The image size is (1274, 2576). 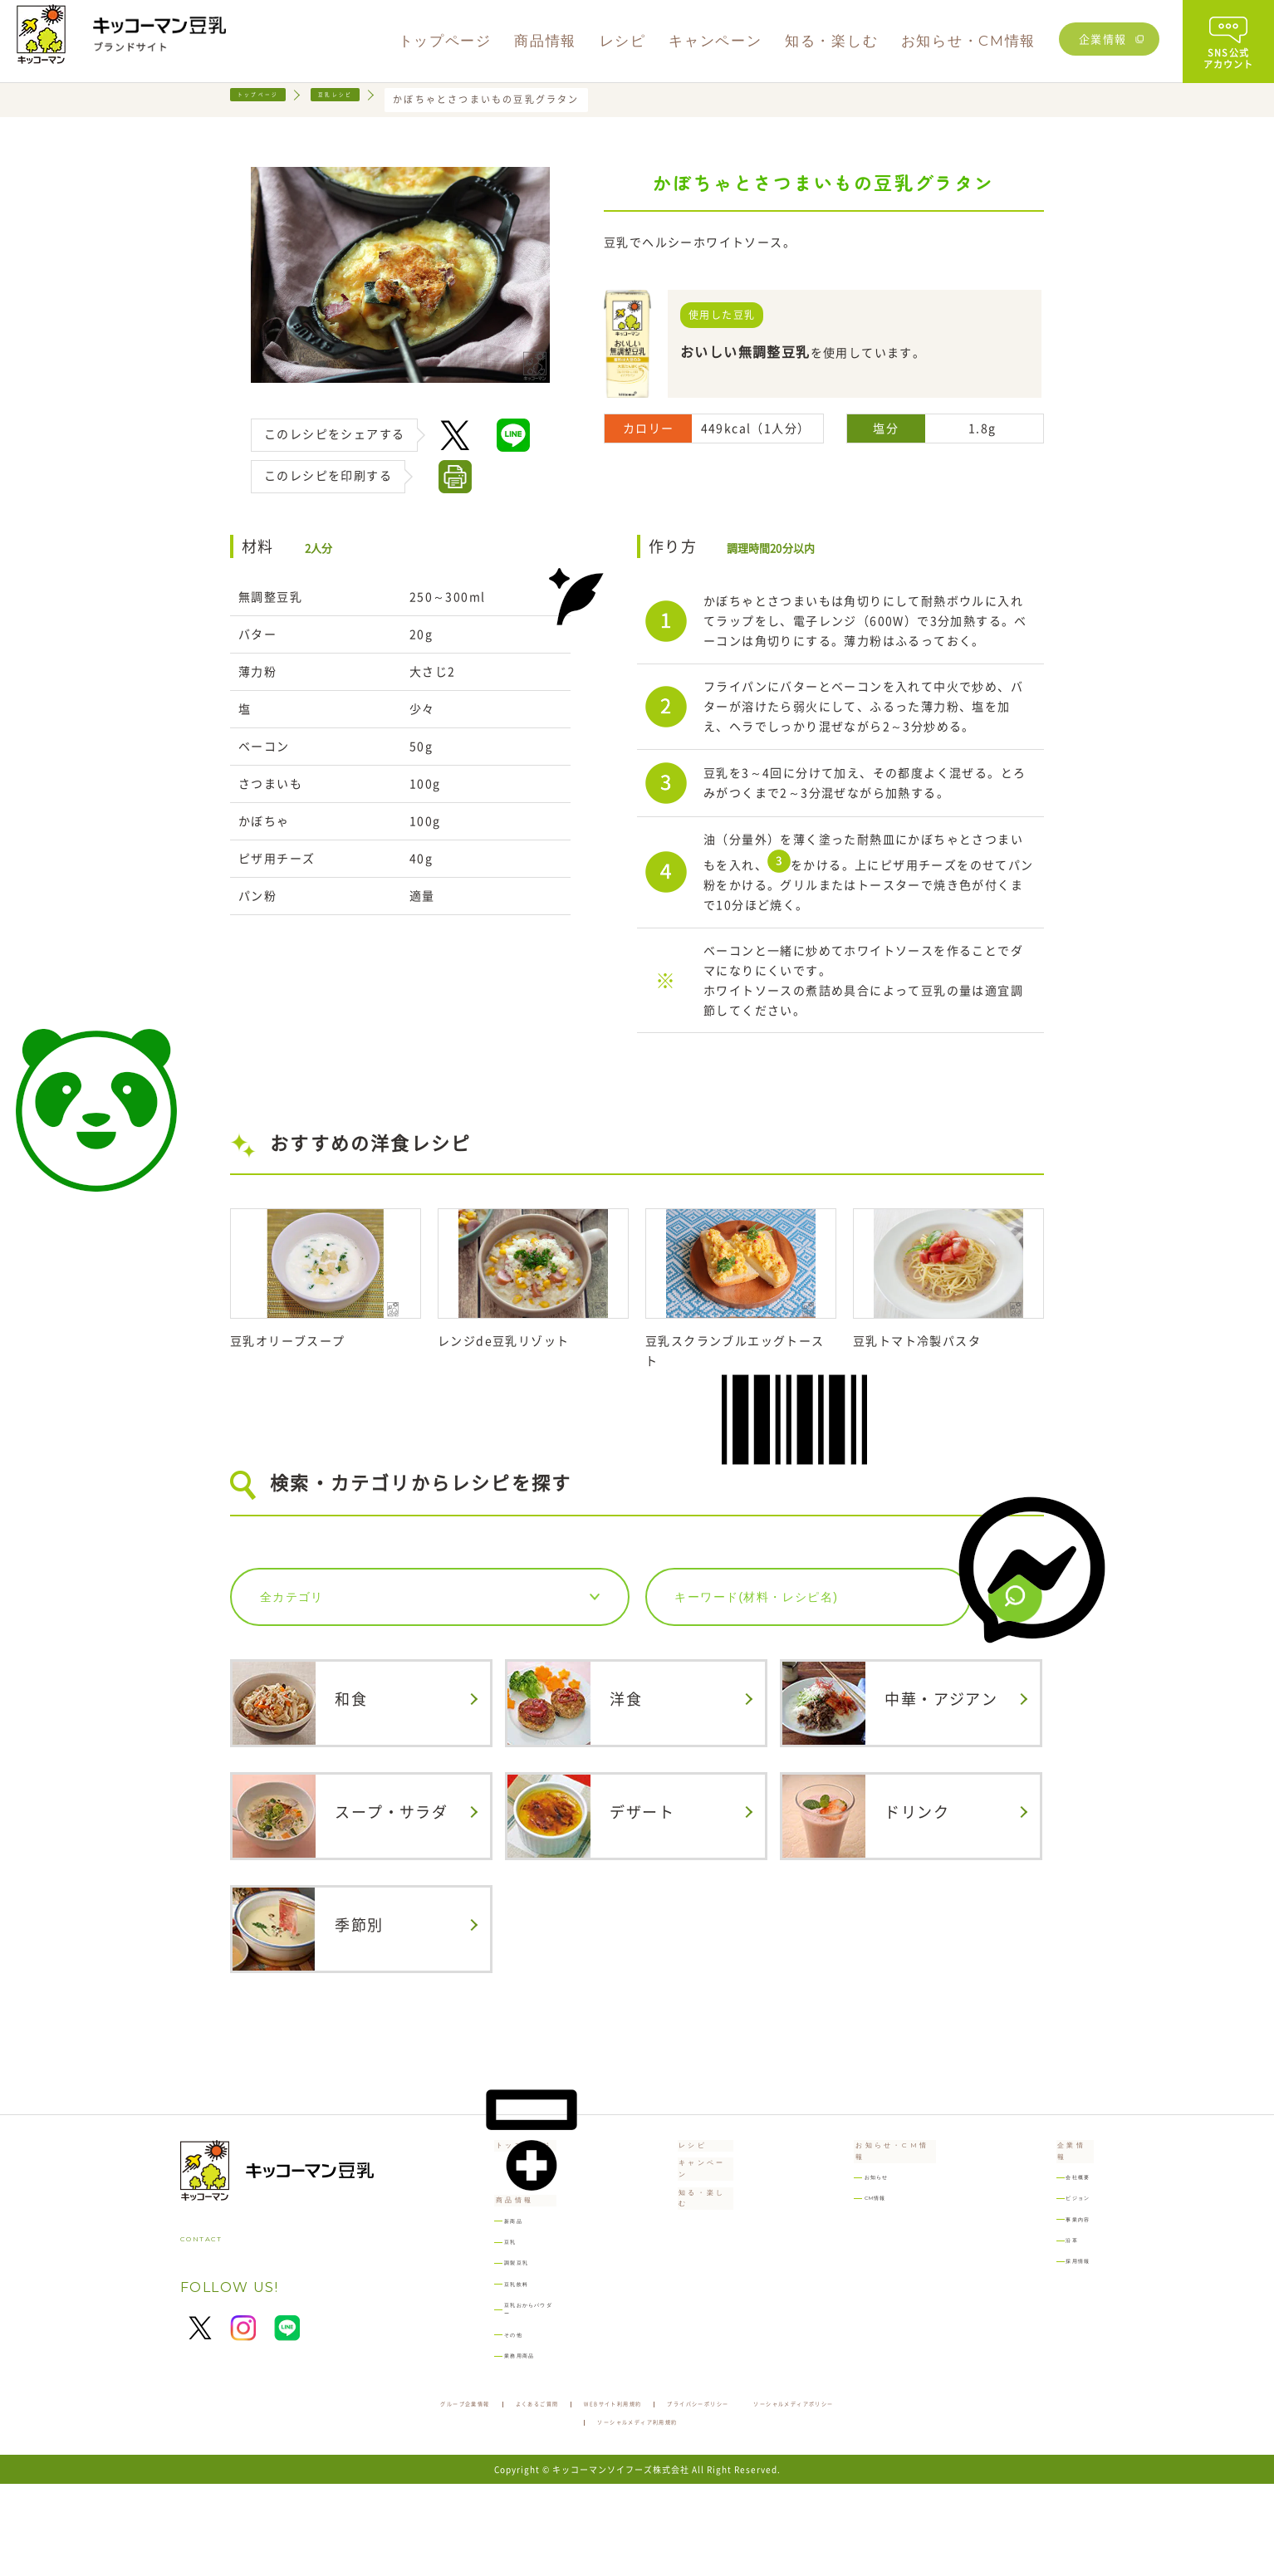 What do you see at coordinates (96, 1110) in the screenshot?
I see `open the foodpanda app` at bounding box center [96, 1110].